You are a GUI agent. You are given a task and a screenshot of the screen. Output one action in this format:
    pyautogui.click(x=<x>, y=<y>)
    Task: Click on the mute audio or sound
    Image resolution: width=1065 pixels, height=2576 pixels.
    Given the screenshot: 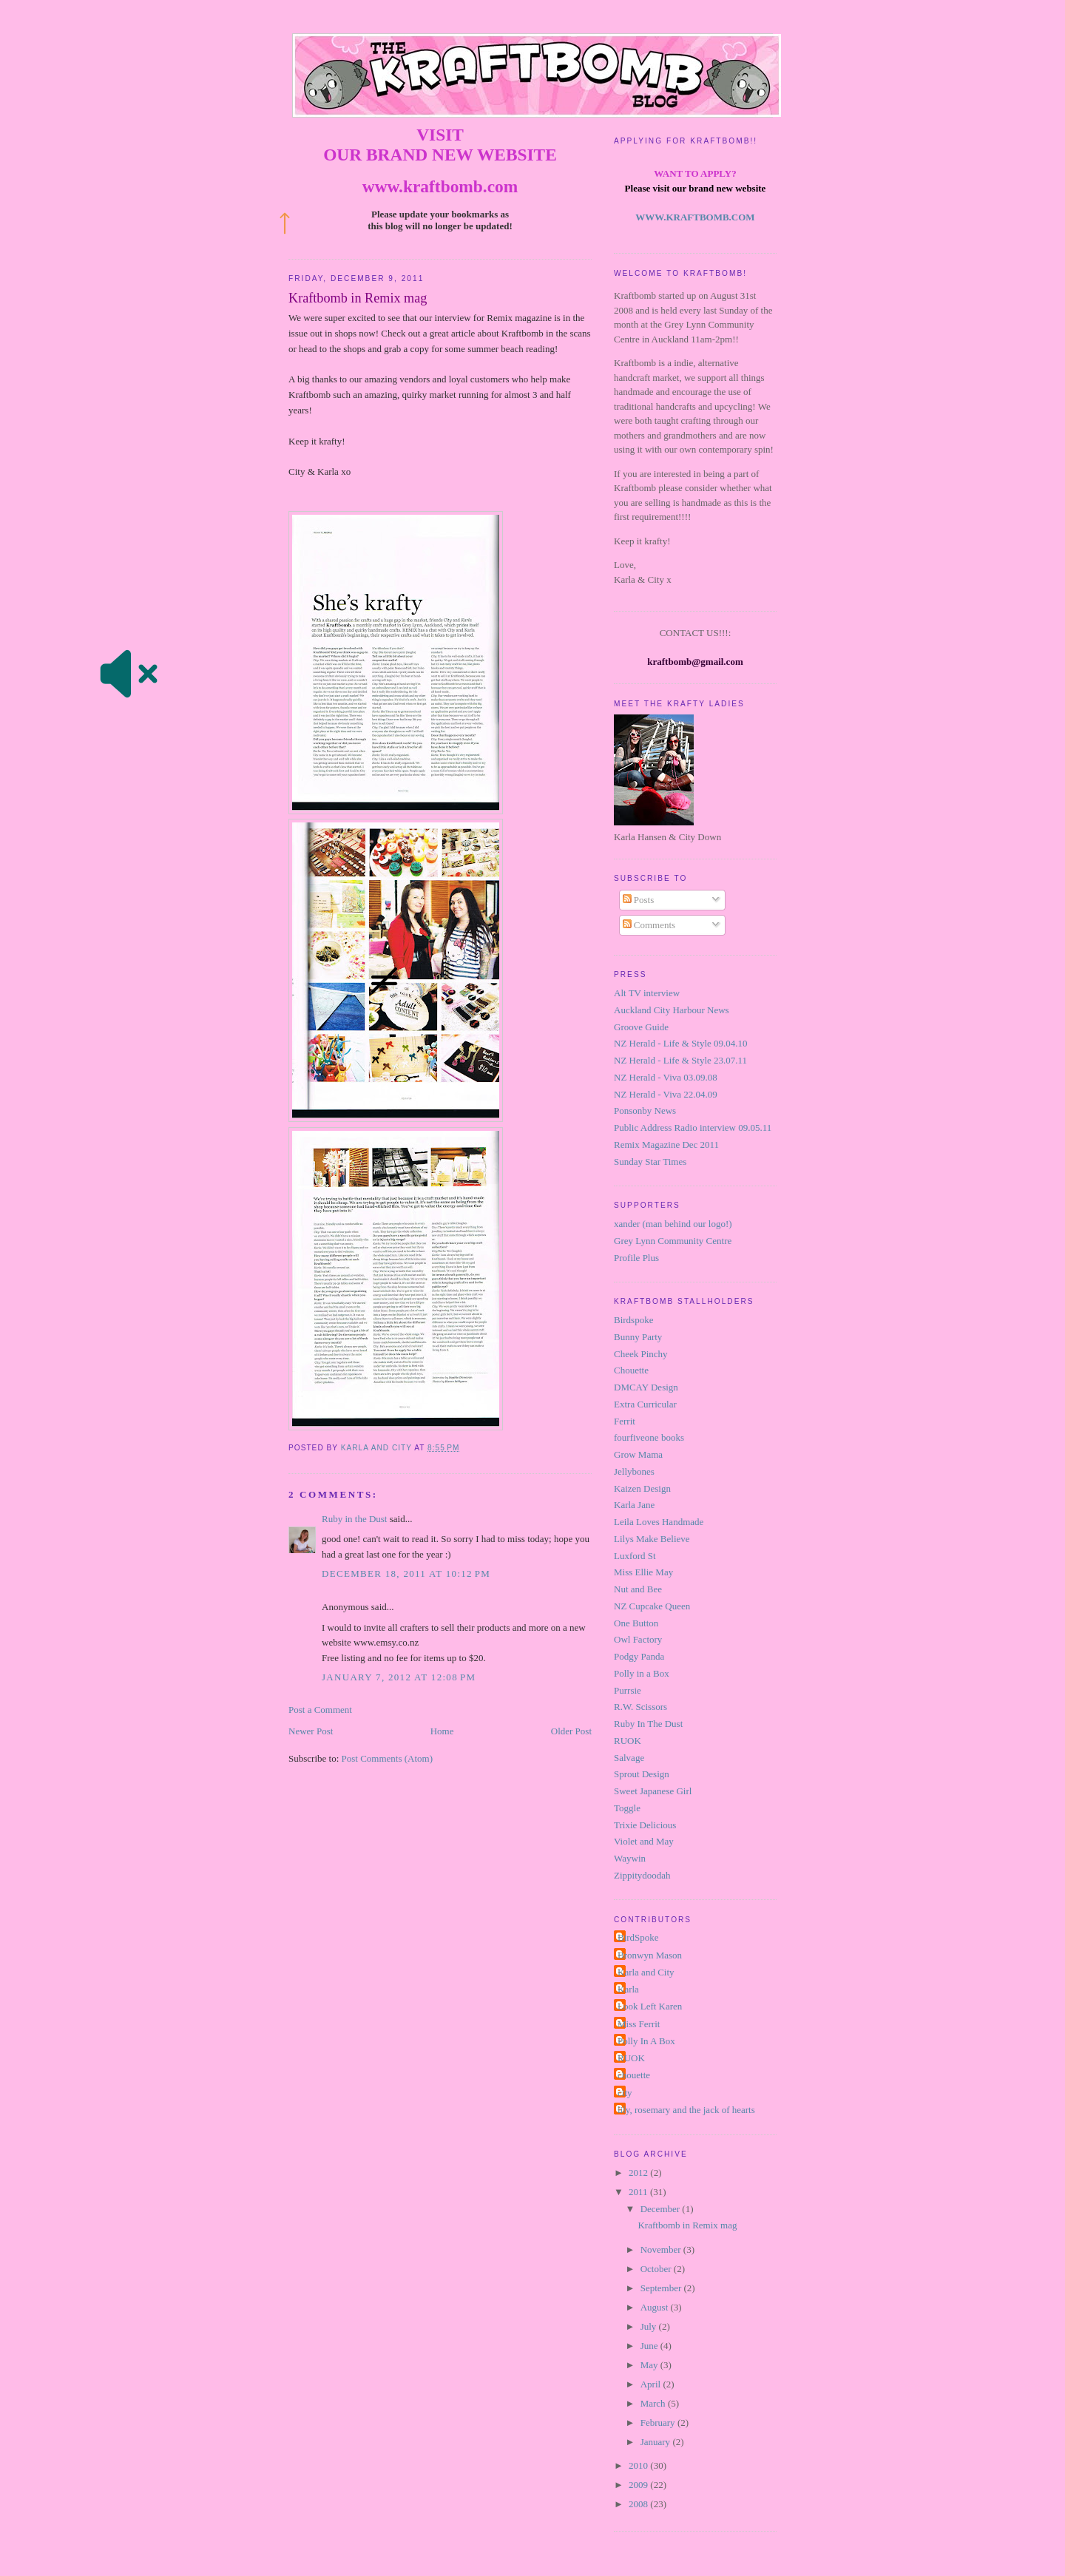 What is the action you would take?
    pyautogui.click(x=131, y=674)
    